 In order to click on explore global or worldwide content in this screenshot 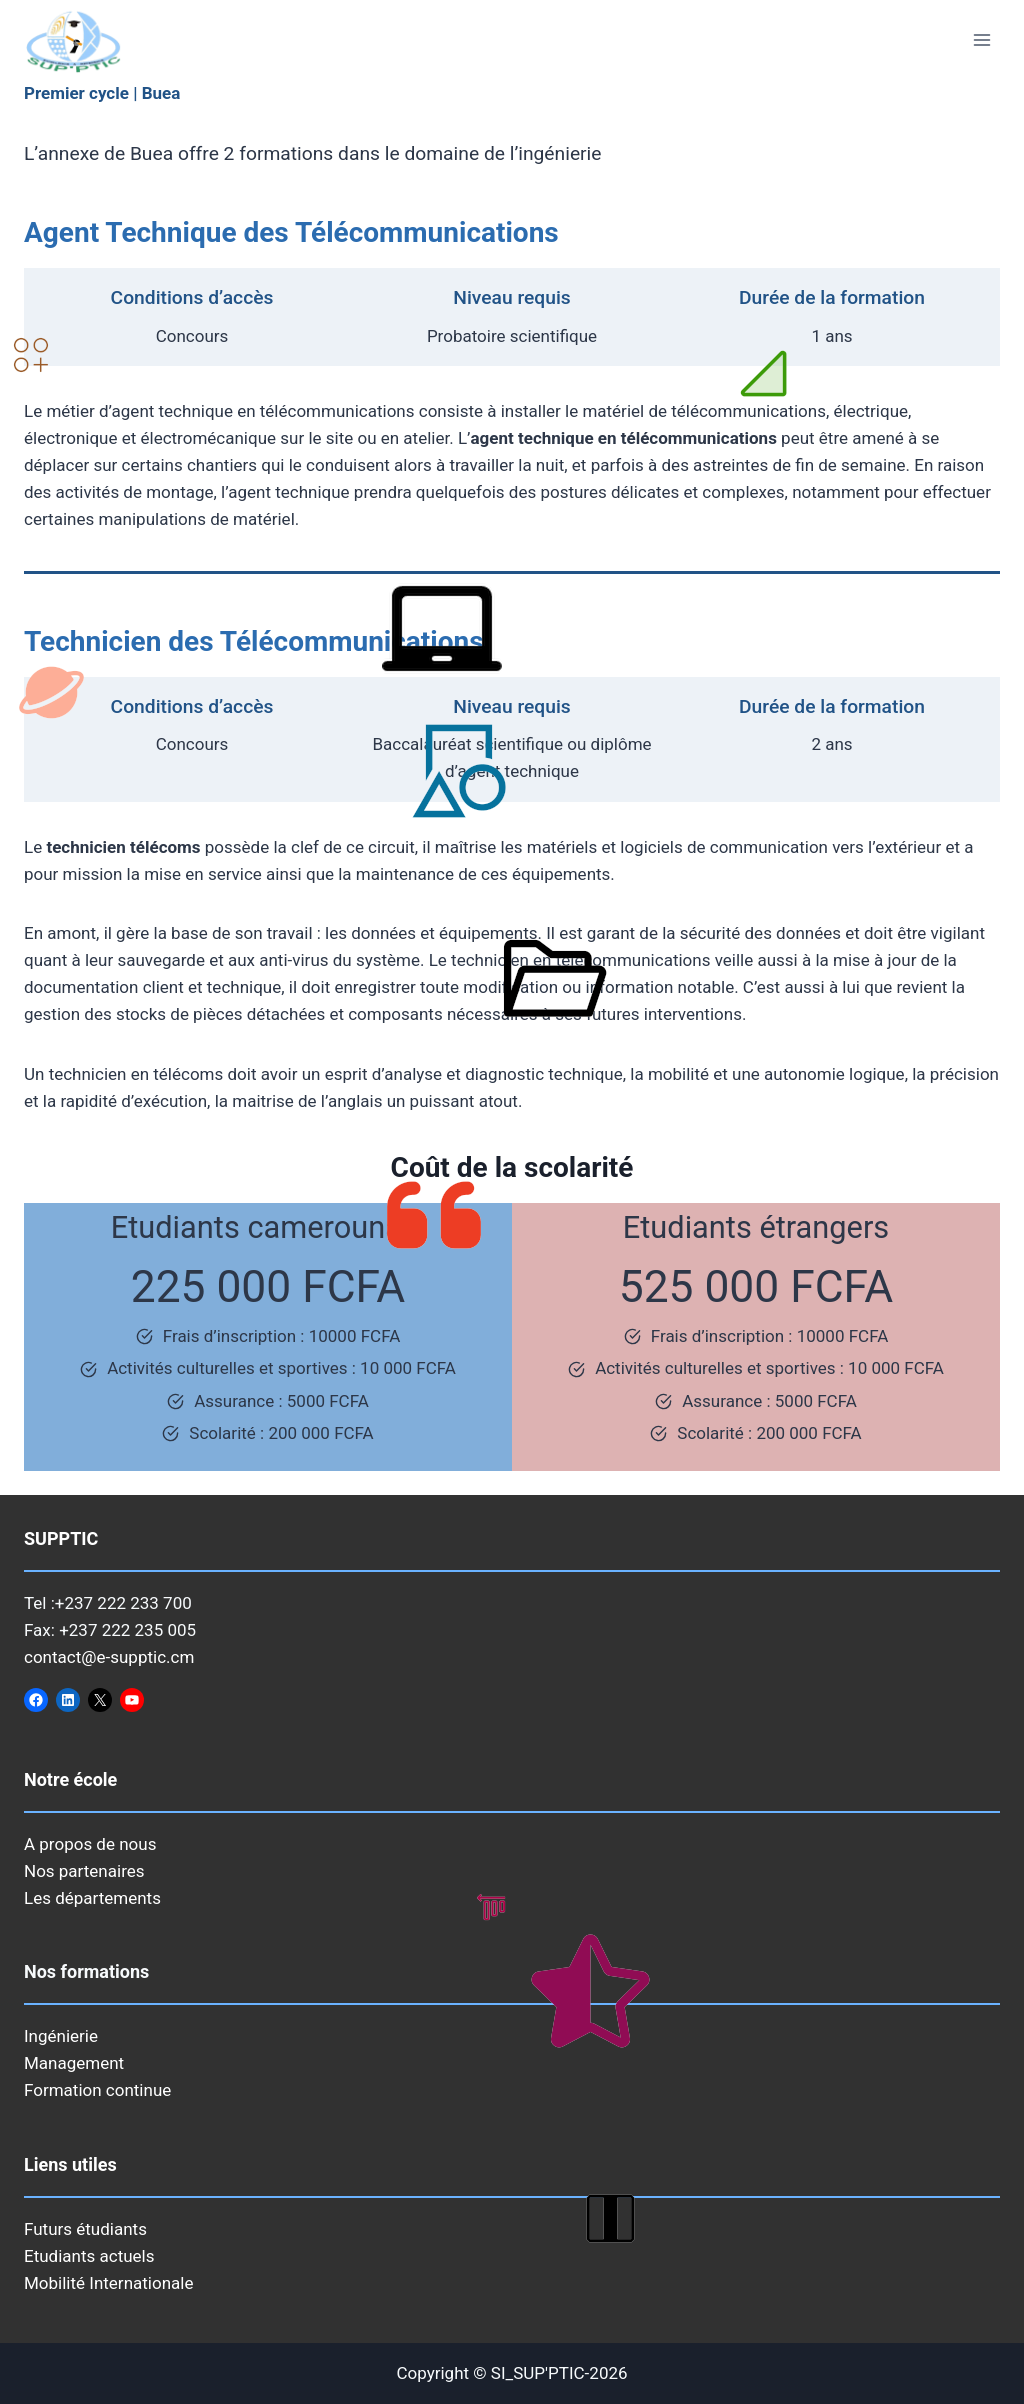, I will do `click(51, 692)`.